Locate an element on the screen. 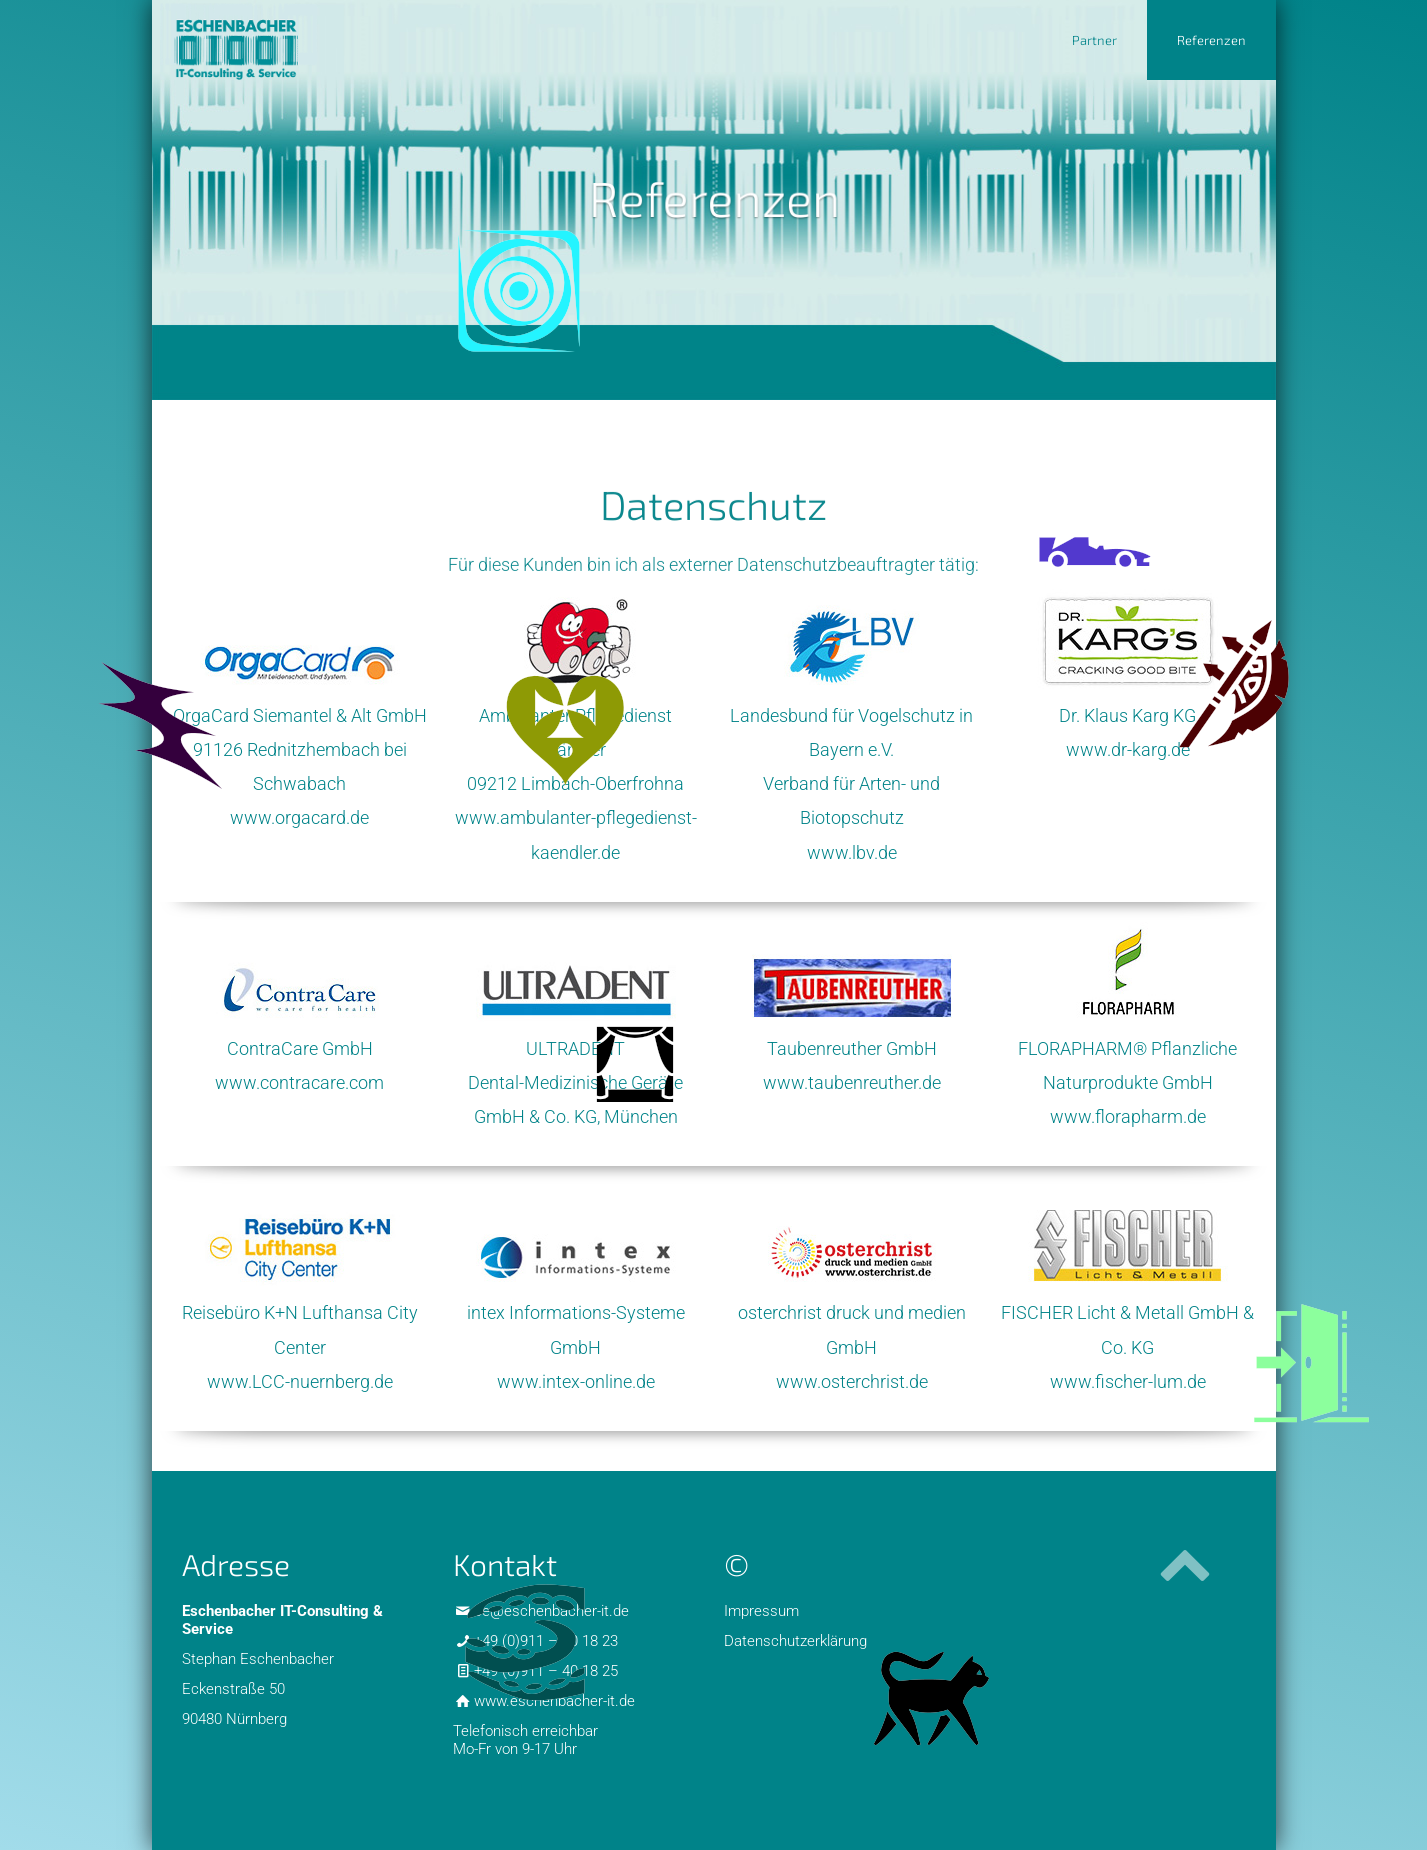  select warrior or berserker class is located at coordinates (1230, 683).